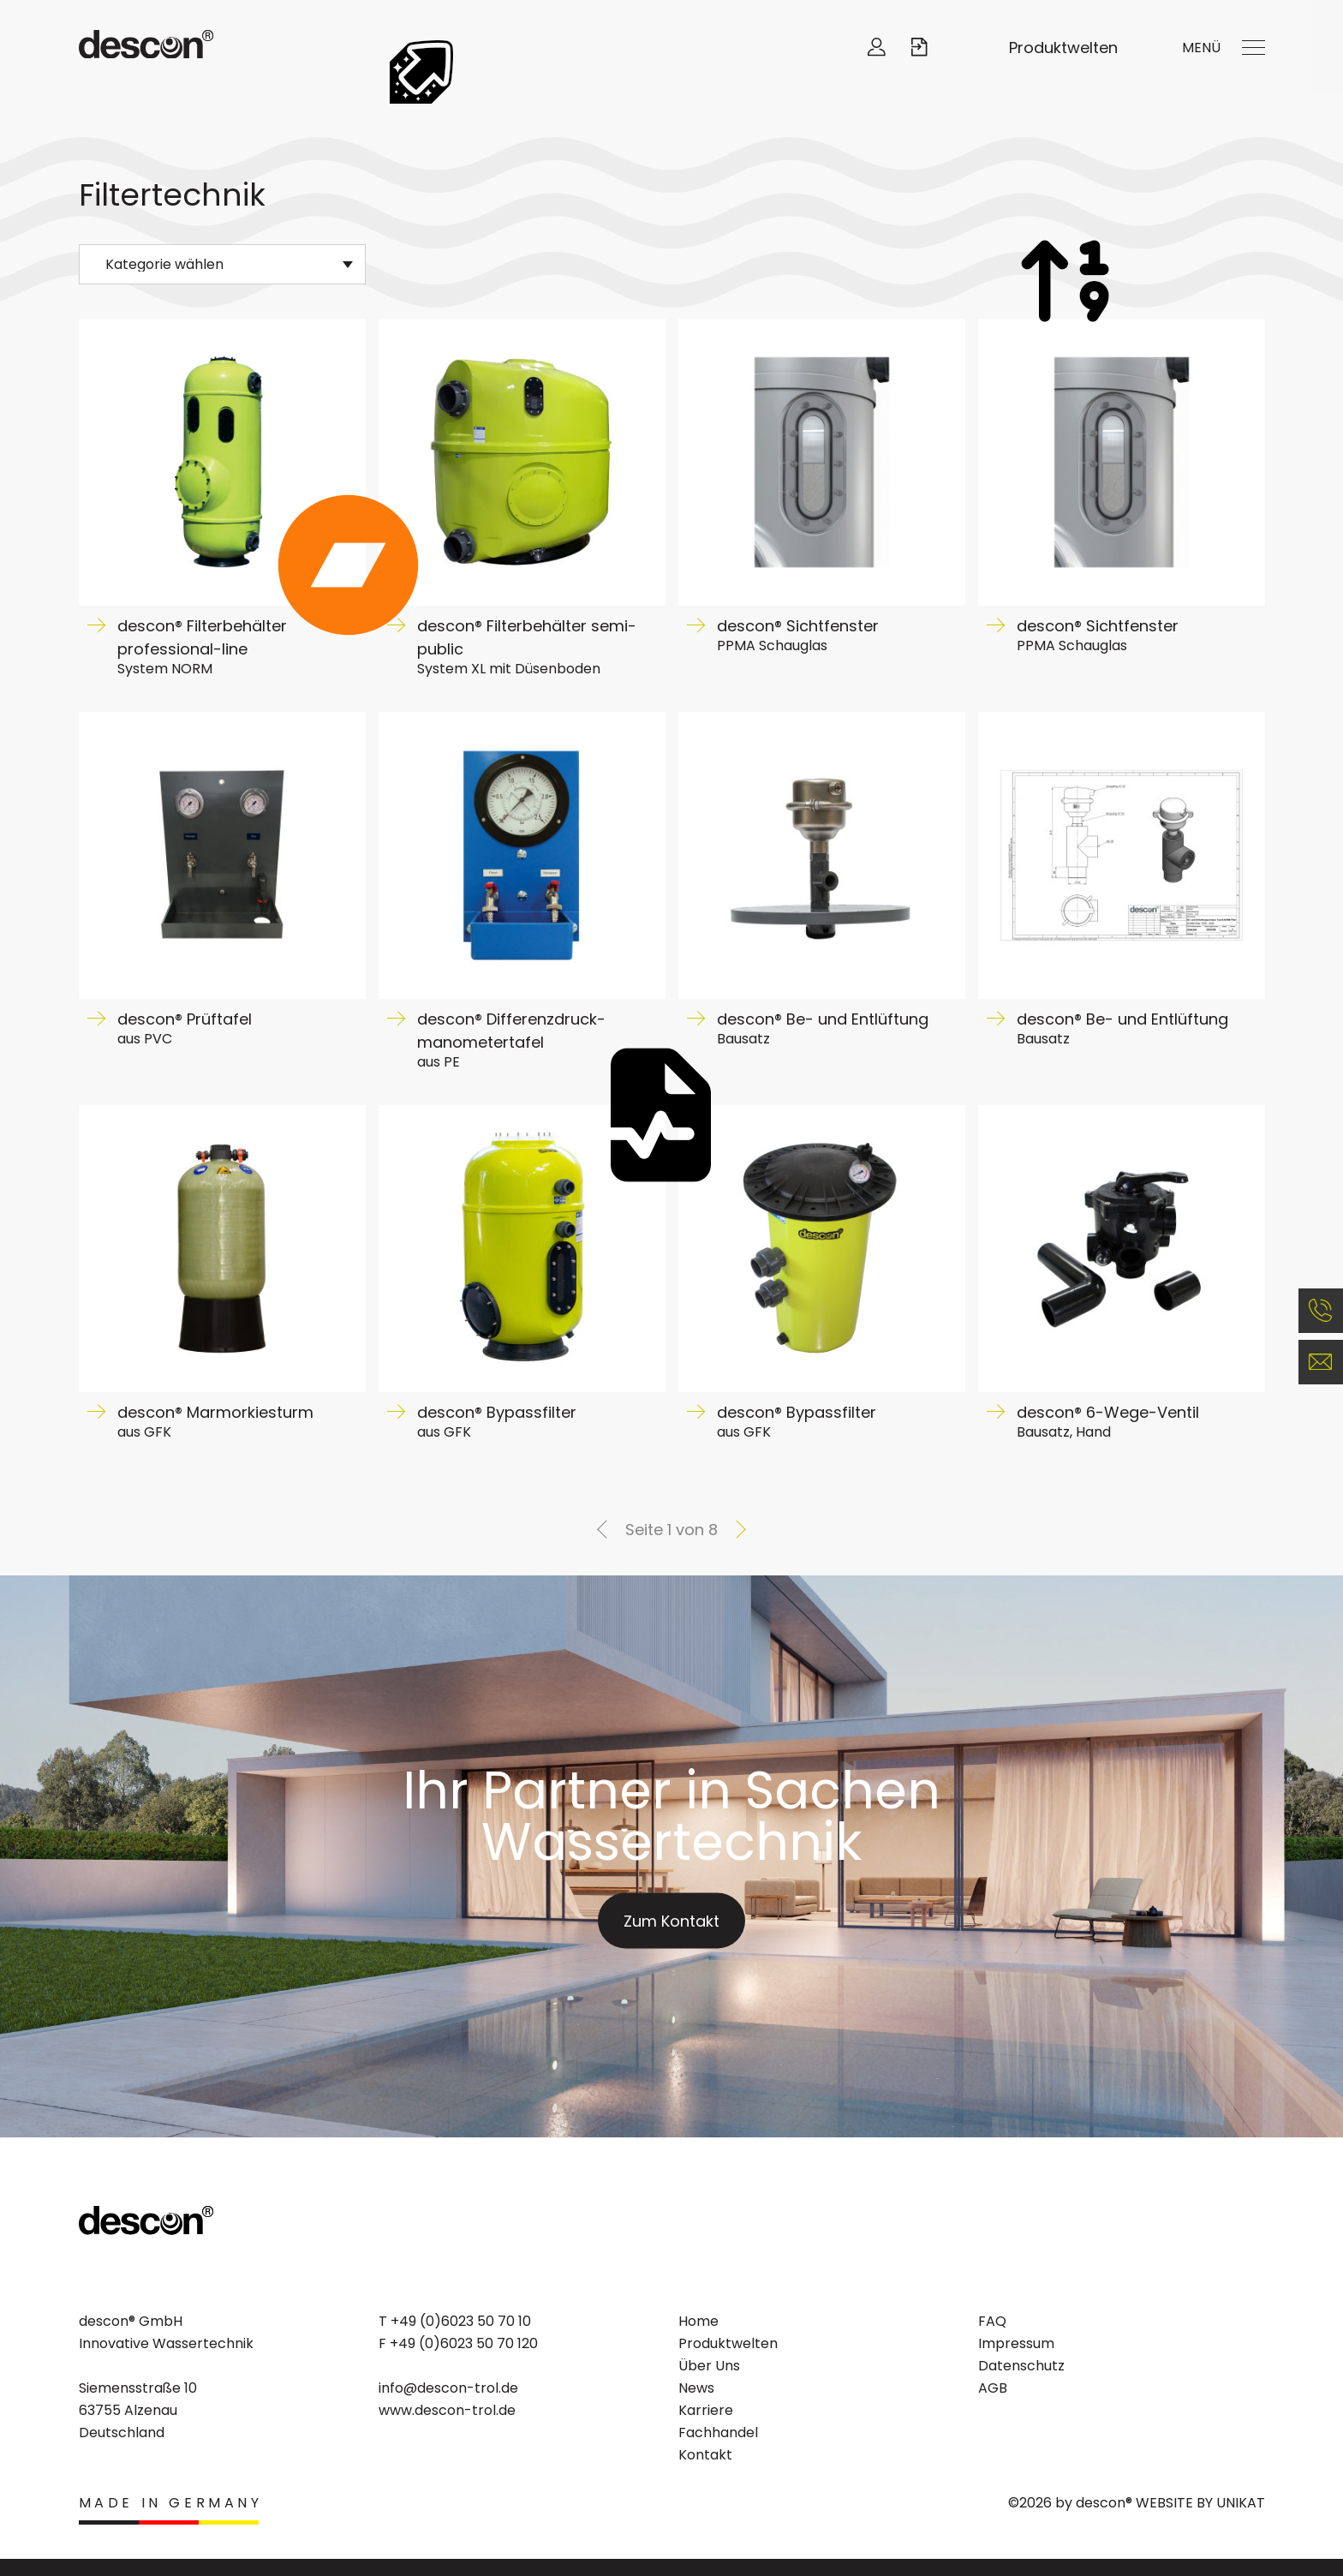  Describe the element at coordinates (348, 565) in the screenshot. I see `open Bandcamp app` at that location.